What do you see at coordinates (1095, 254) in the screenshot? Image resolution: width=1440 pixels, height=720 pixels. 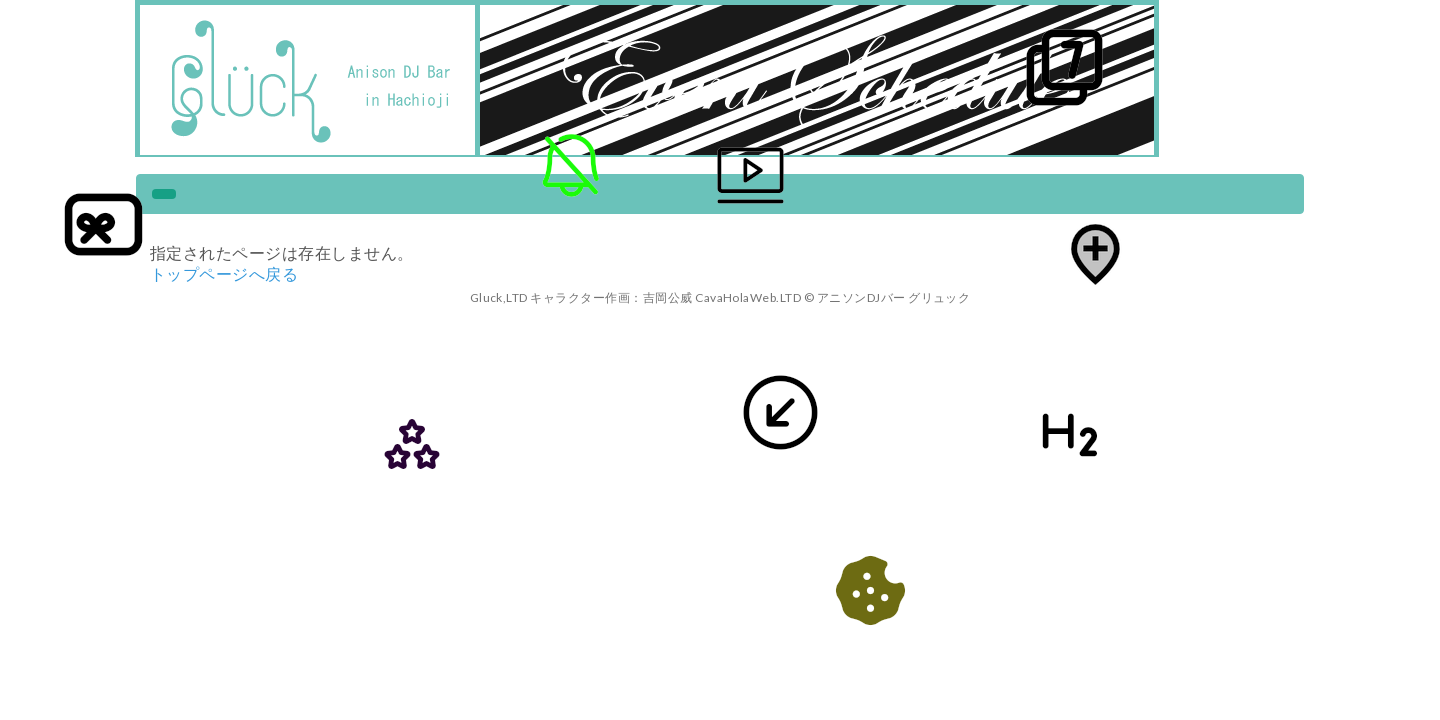 I see `add a new location pin to the map` at bounding box center [1095, 254].